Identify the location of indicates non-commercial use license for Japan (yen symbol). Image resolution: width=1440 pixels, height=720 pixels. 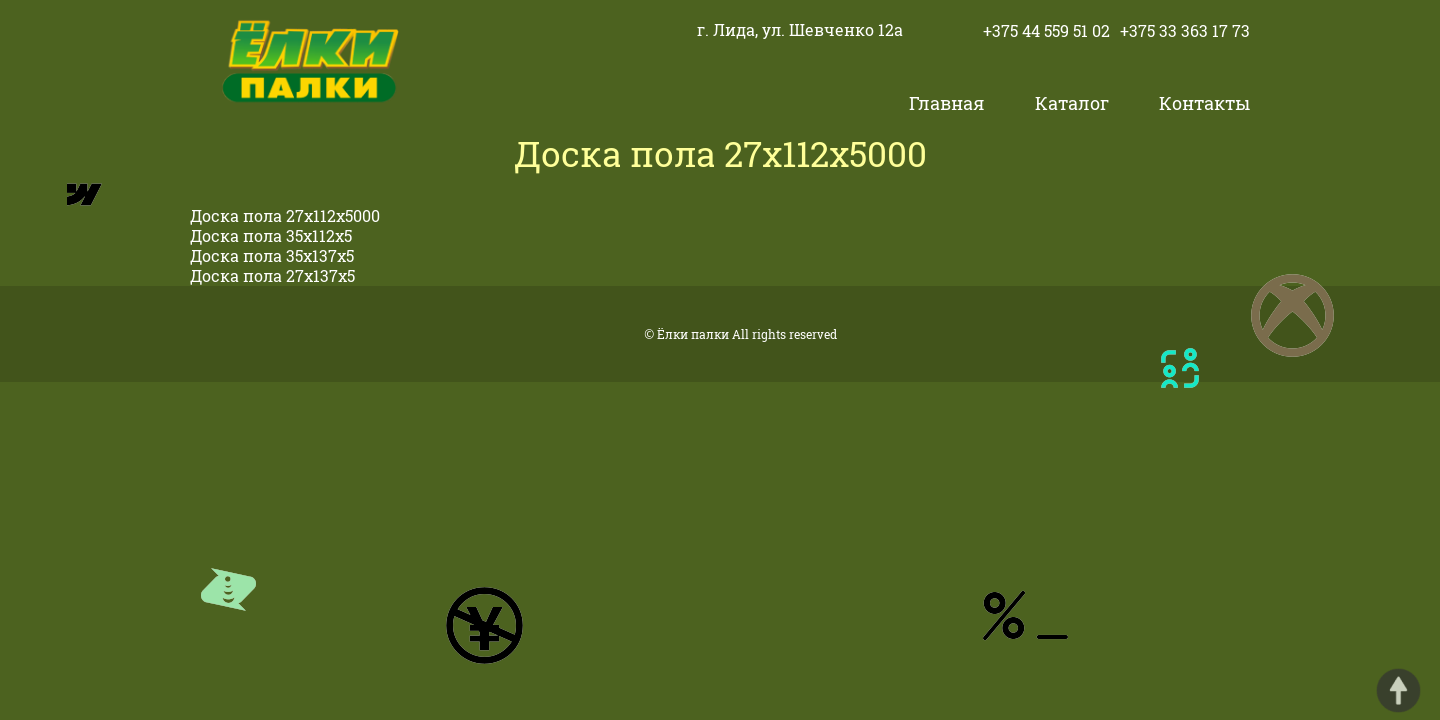
(484, 625).